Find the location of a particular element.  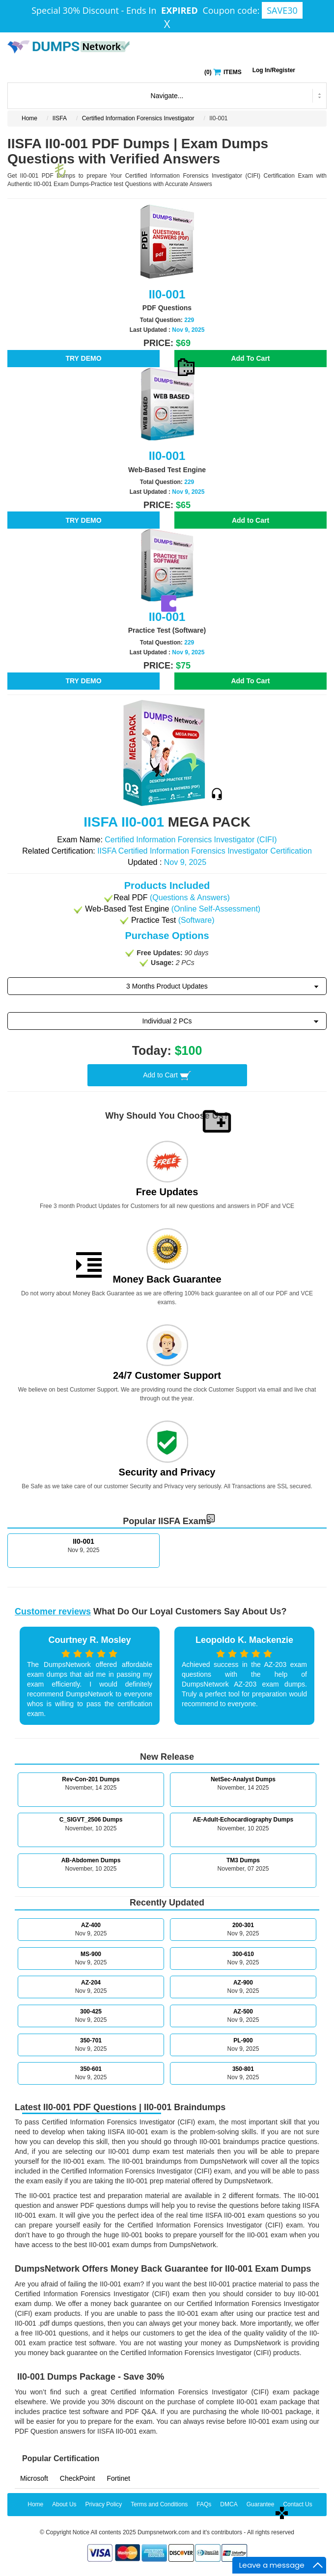

create a new folder is located at coordinates (217, 1121).